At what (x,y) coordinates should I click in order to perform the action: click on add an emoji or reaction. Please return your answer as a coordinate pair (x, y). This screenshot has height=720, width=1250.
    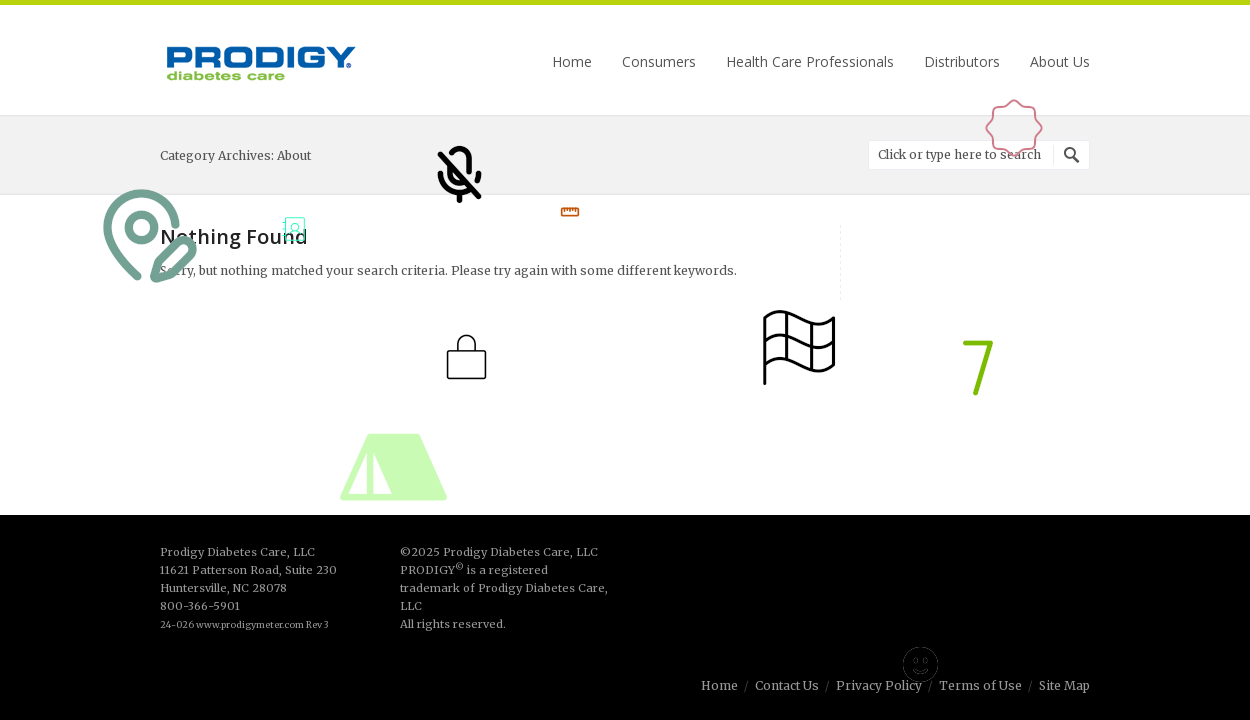
    Looking at the image, I should click on (920, 664).